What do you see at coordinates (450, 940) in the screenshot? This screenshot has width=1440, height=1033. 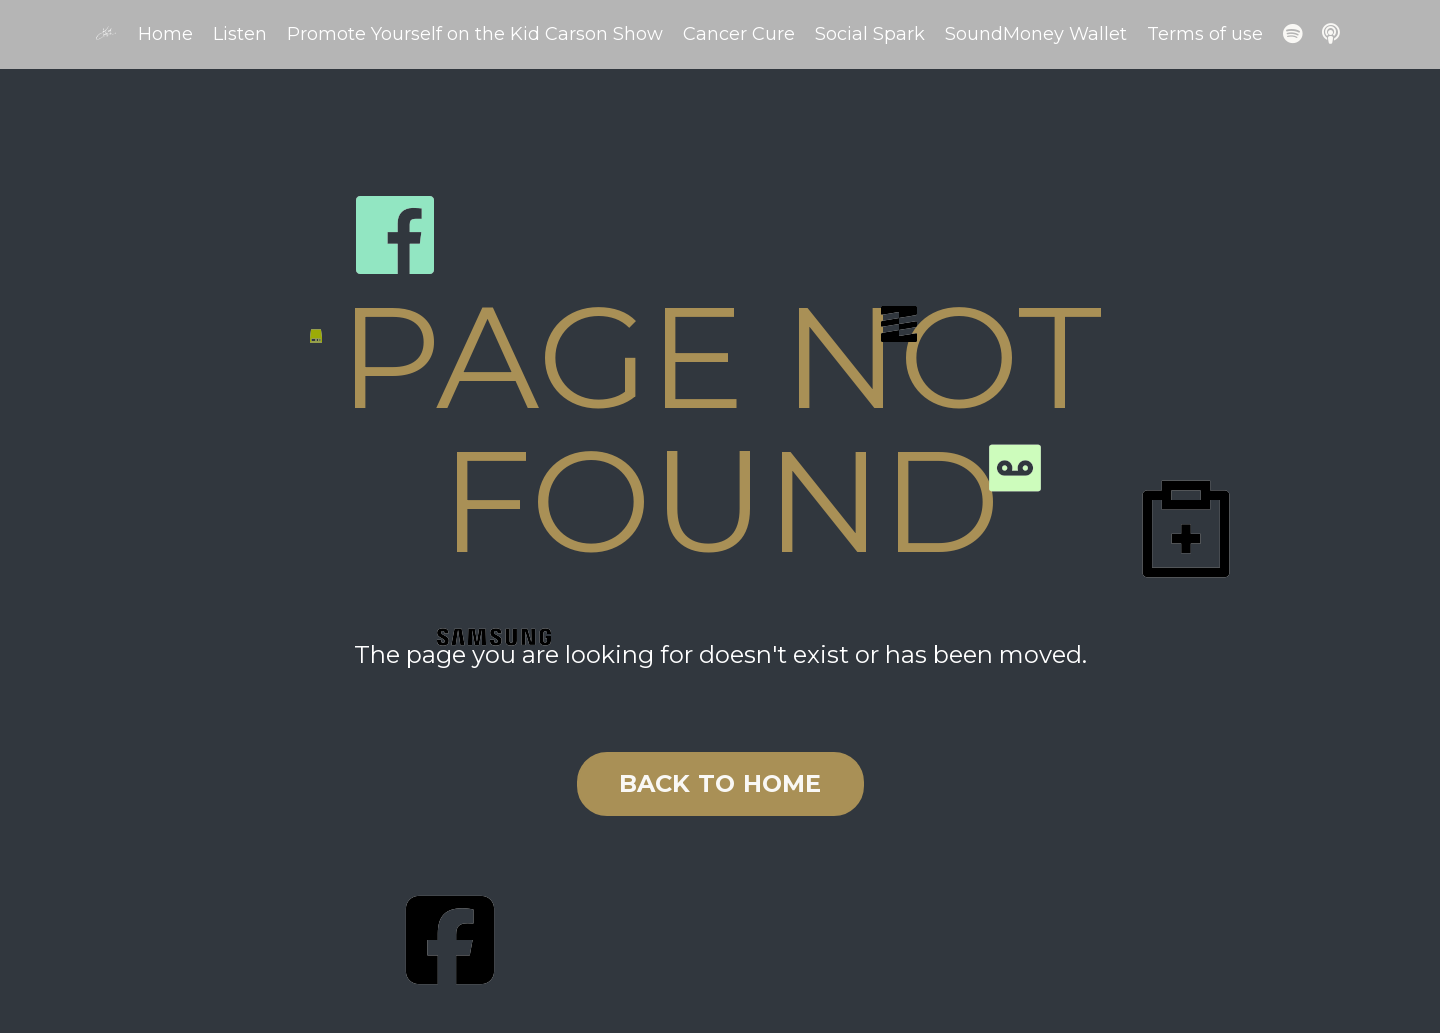 I see `share to facebook` at bounding box center [450, 940].